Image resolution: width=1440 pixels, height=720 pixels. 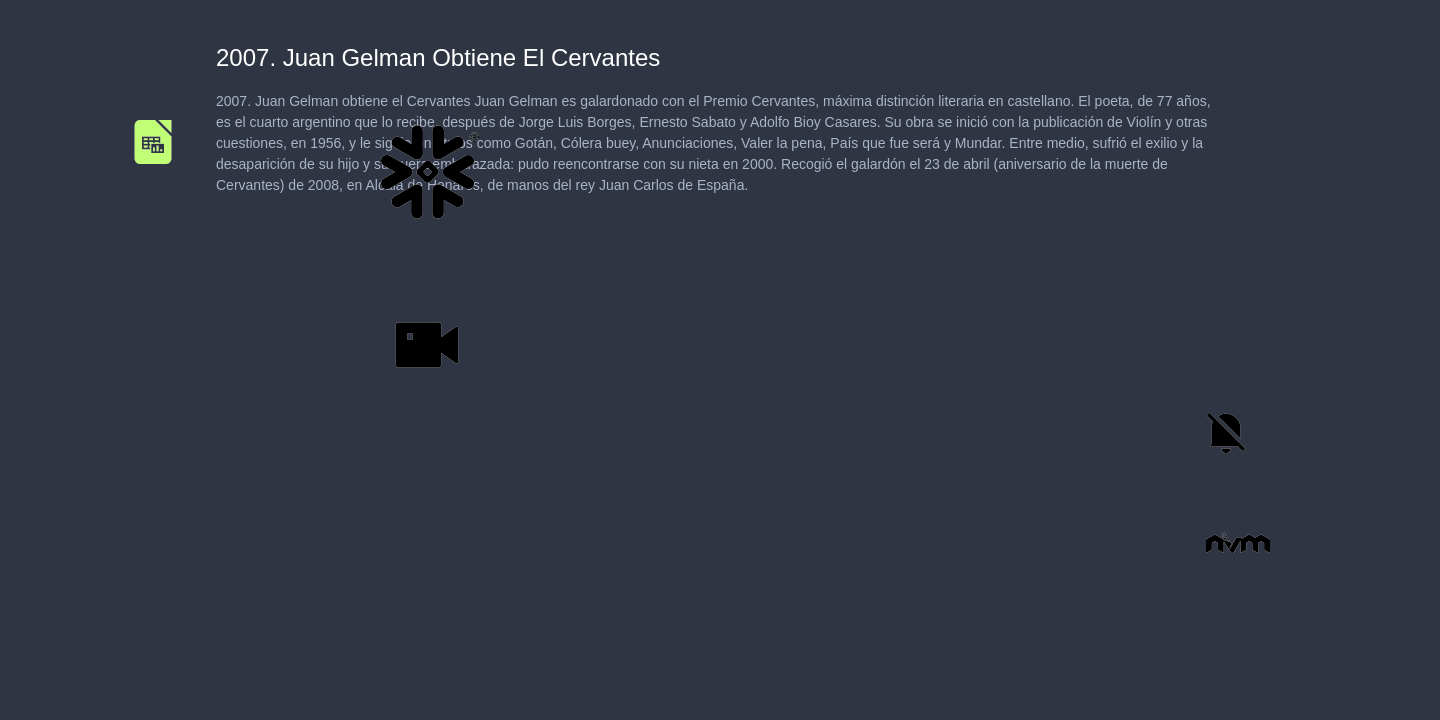 I want to click on mute notifications, so click(x=1226, y=432).